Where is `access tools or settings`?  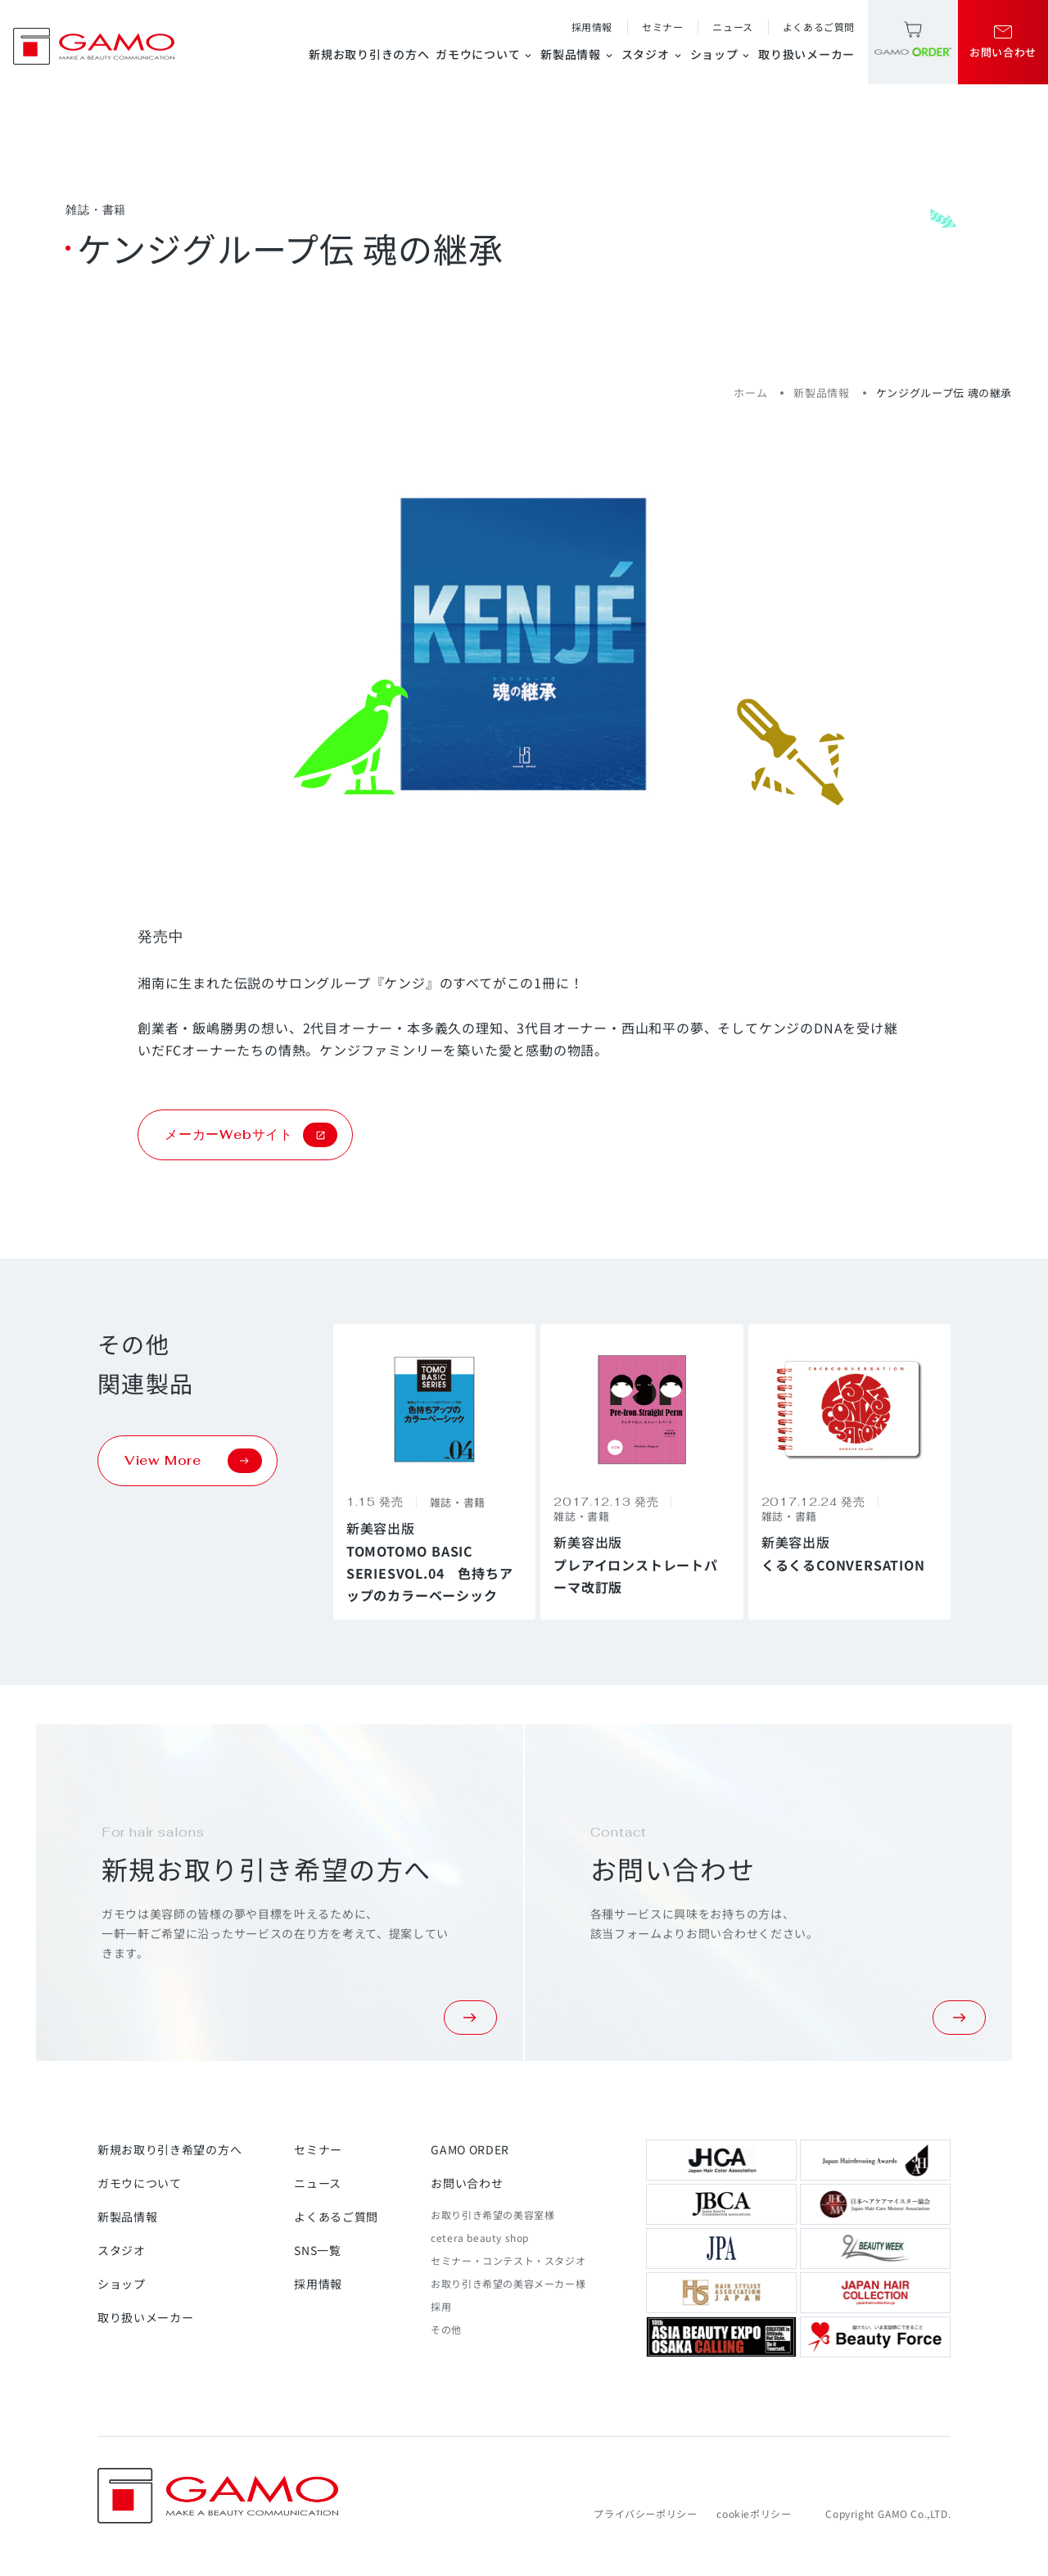
access tools or settings is located at coordinates (791, 752).